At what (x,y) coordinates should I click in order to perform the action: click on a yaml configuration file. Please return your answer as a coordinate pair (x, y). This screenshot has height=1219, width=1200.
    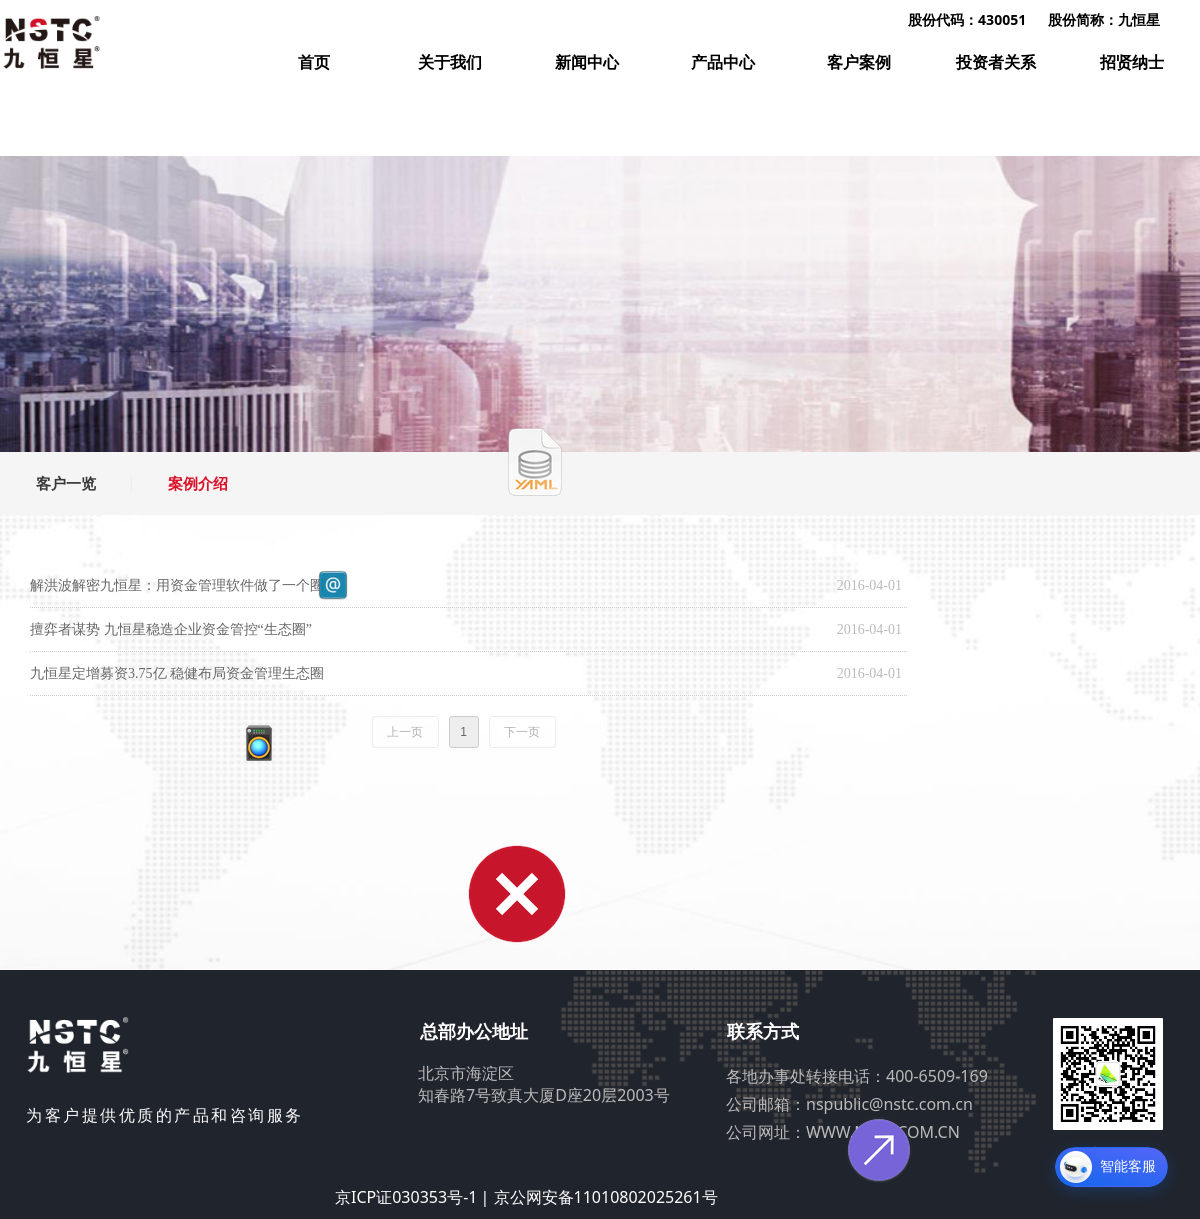
    Looking at the image, I should click on (535, 462).